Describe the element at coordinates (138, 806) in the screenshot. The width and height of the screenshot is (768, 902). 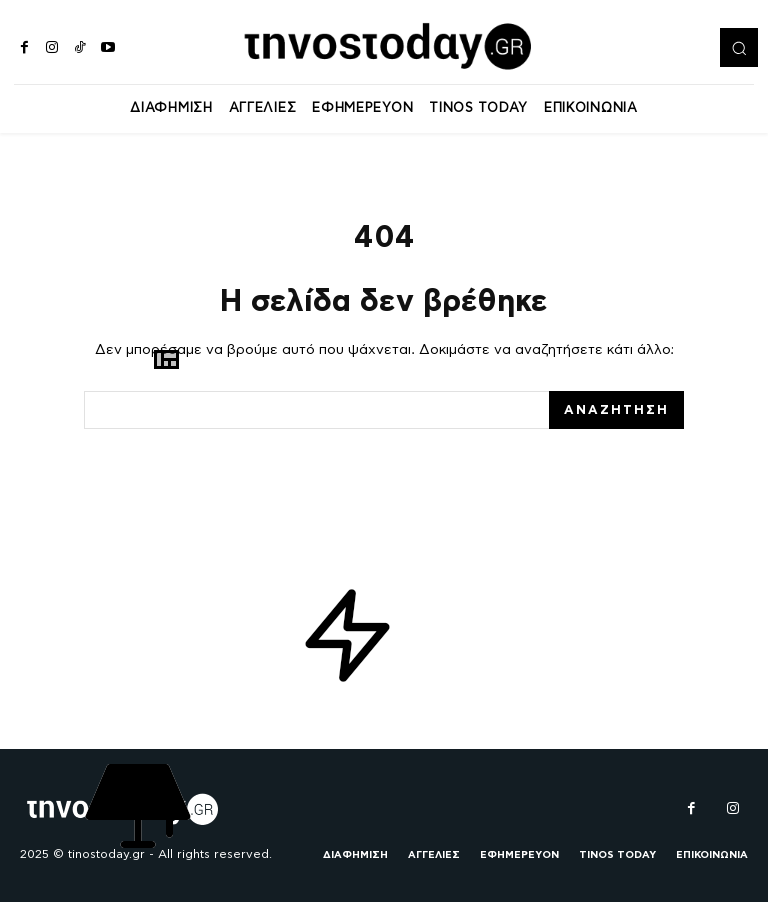
I see `toggle desk lamp or reading light` at that location.